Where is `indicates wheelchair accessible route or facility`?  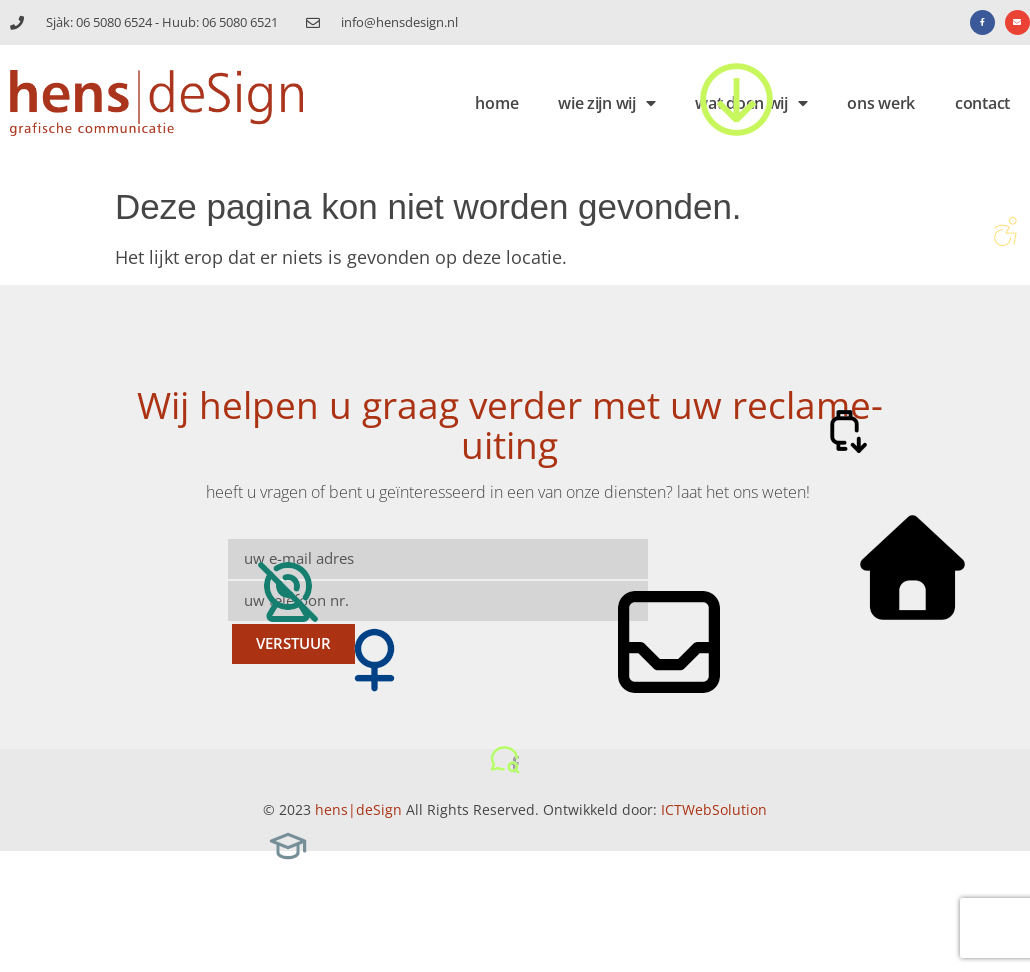
indicates wheelchair accessible route or facility is located at coordinates (1006, 232).